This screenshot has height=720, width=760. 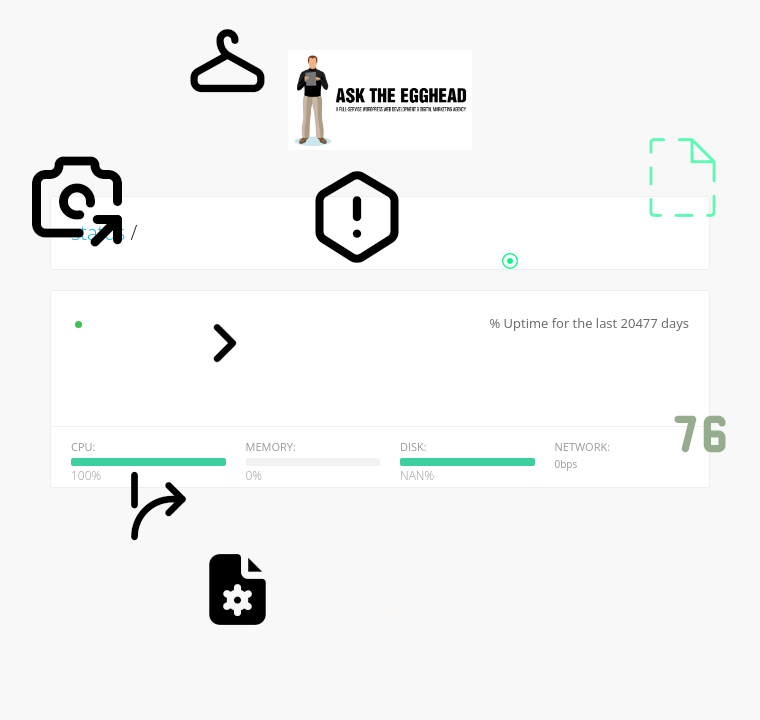 I want to click on indicates a warning or critical alert, so click(x=357, y=217).